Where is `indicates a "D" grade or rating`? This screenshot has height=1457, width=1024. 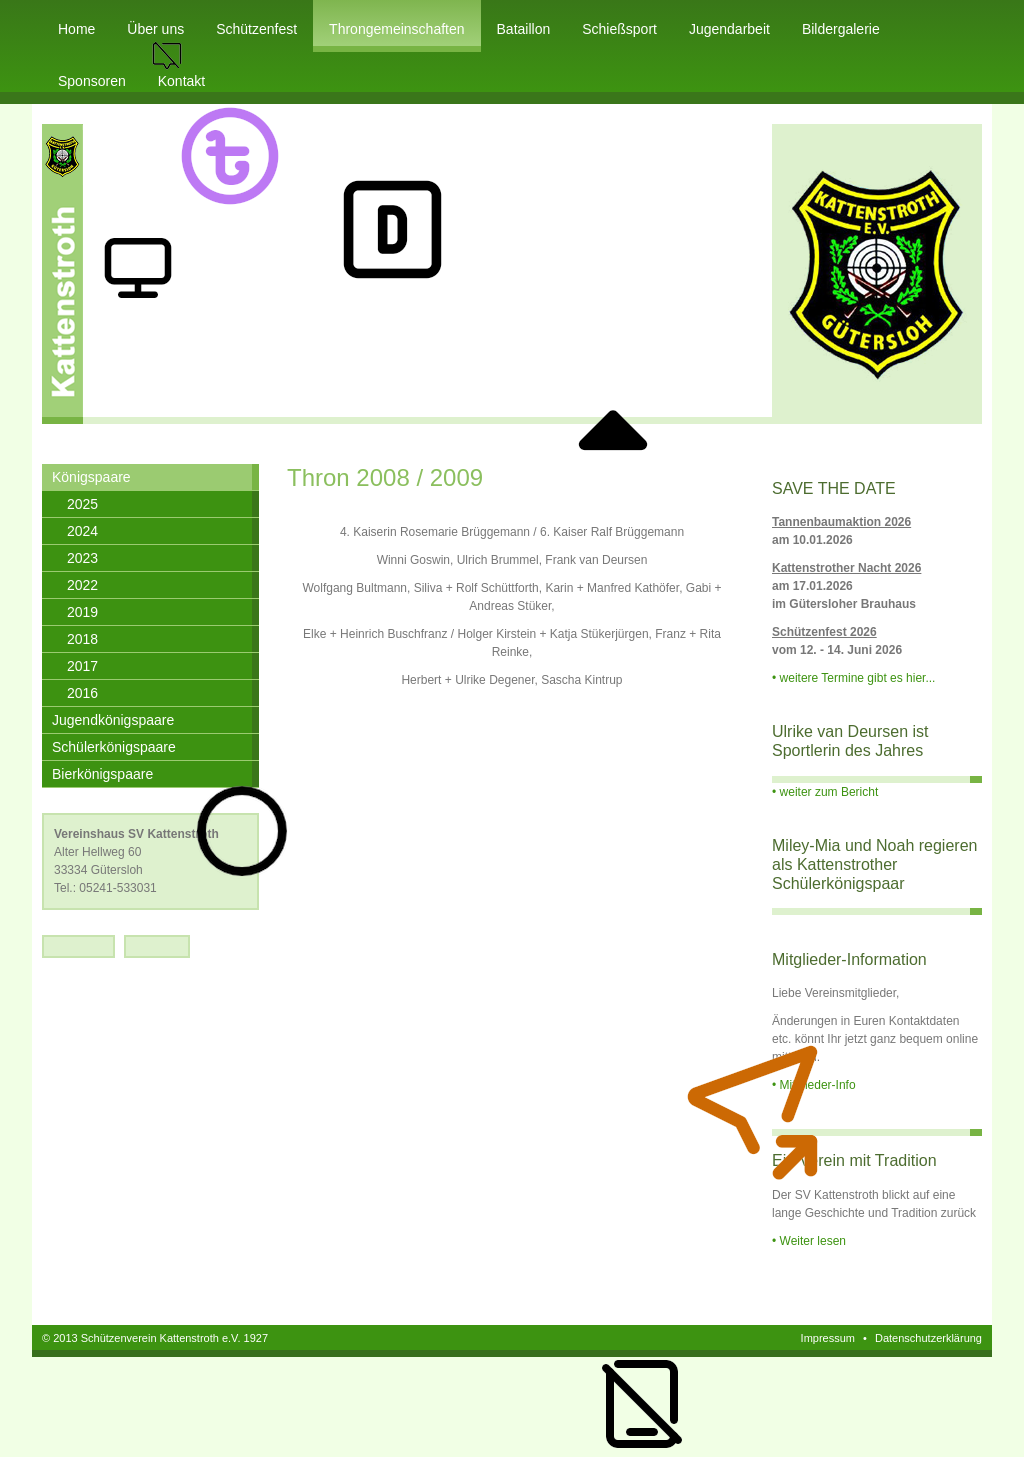
indicates a "D" grade or rating is located at coordinates (392, 229).